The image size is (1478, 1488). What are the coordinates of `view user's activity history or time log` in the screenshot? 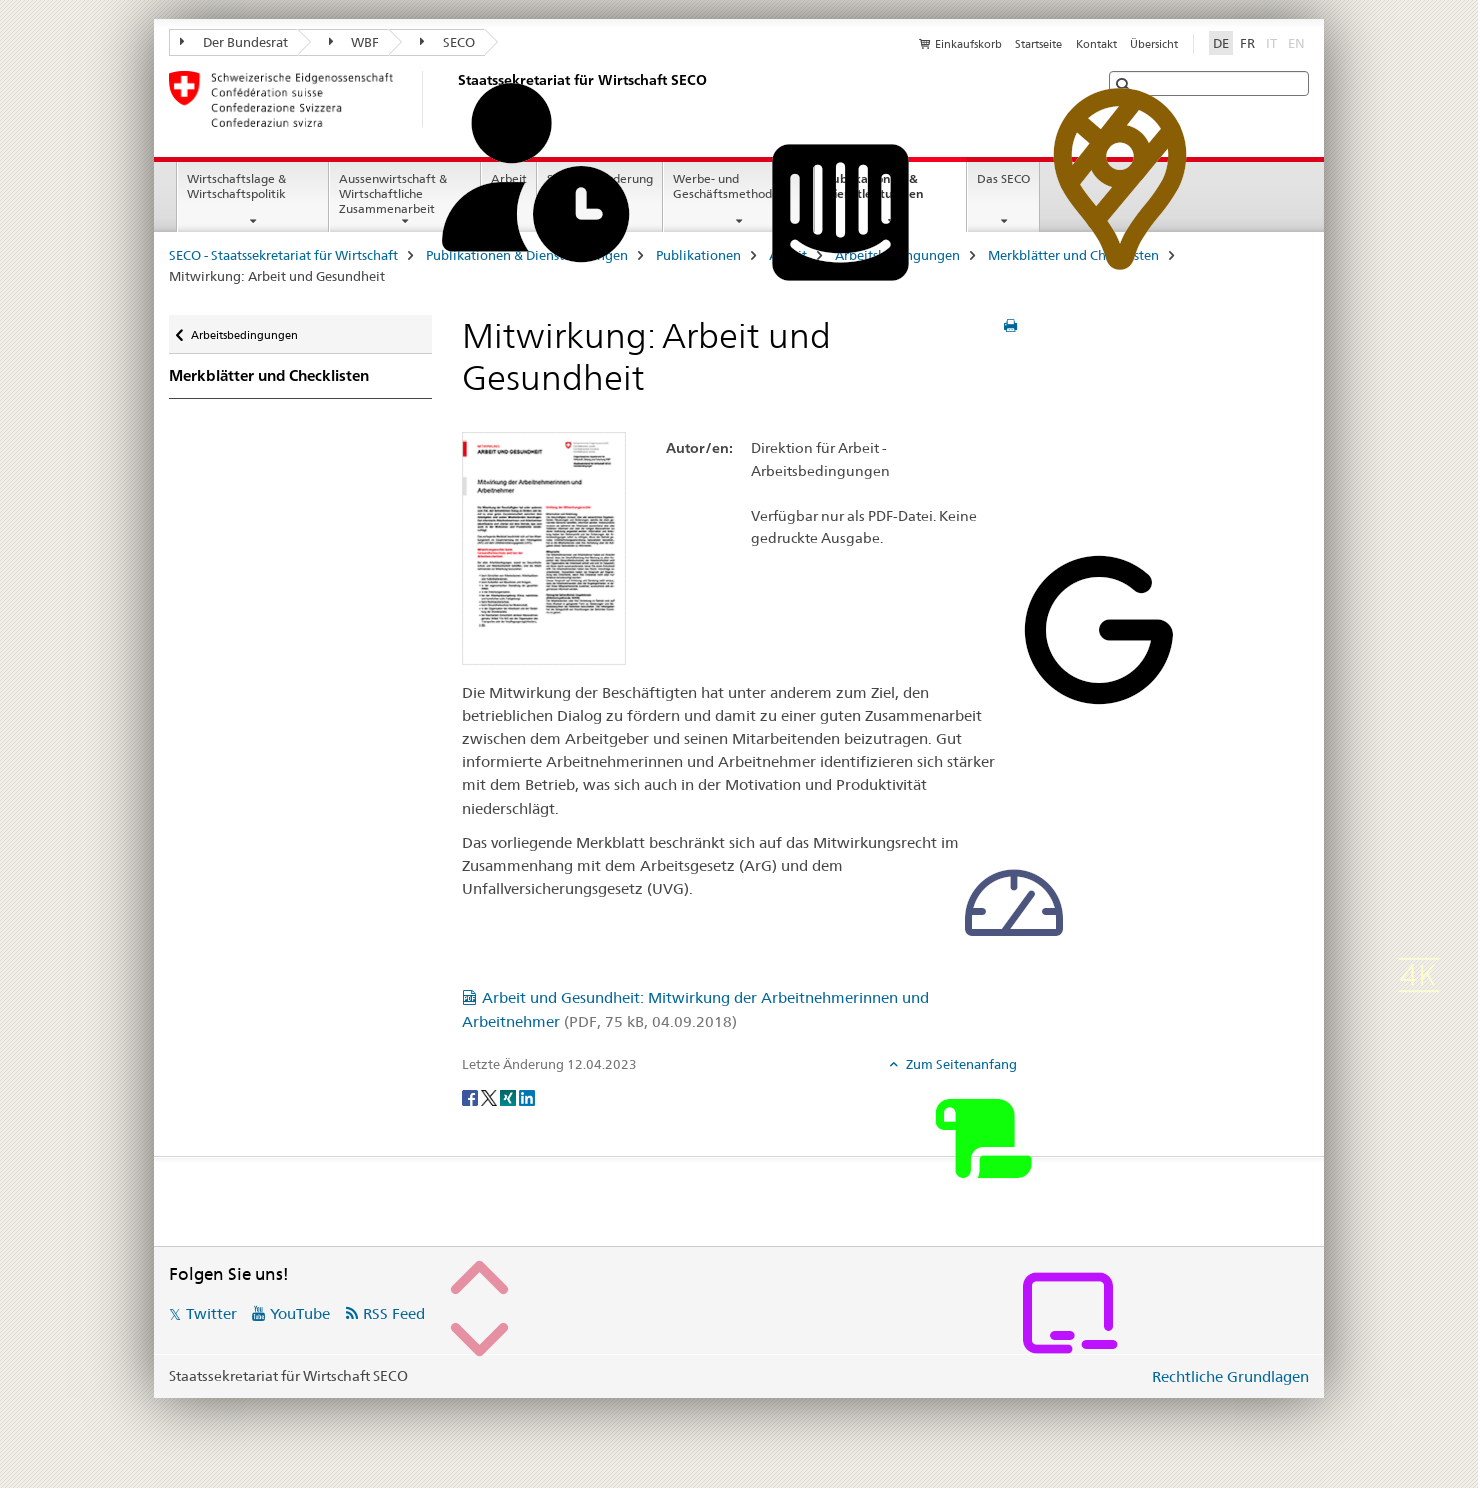 It's located at (533, 166).